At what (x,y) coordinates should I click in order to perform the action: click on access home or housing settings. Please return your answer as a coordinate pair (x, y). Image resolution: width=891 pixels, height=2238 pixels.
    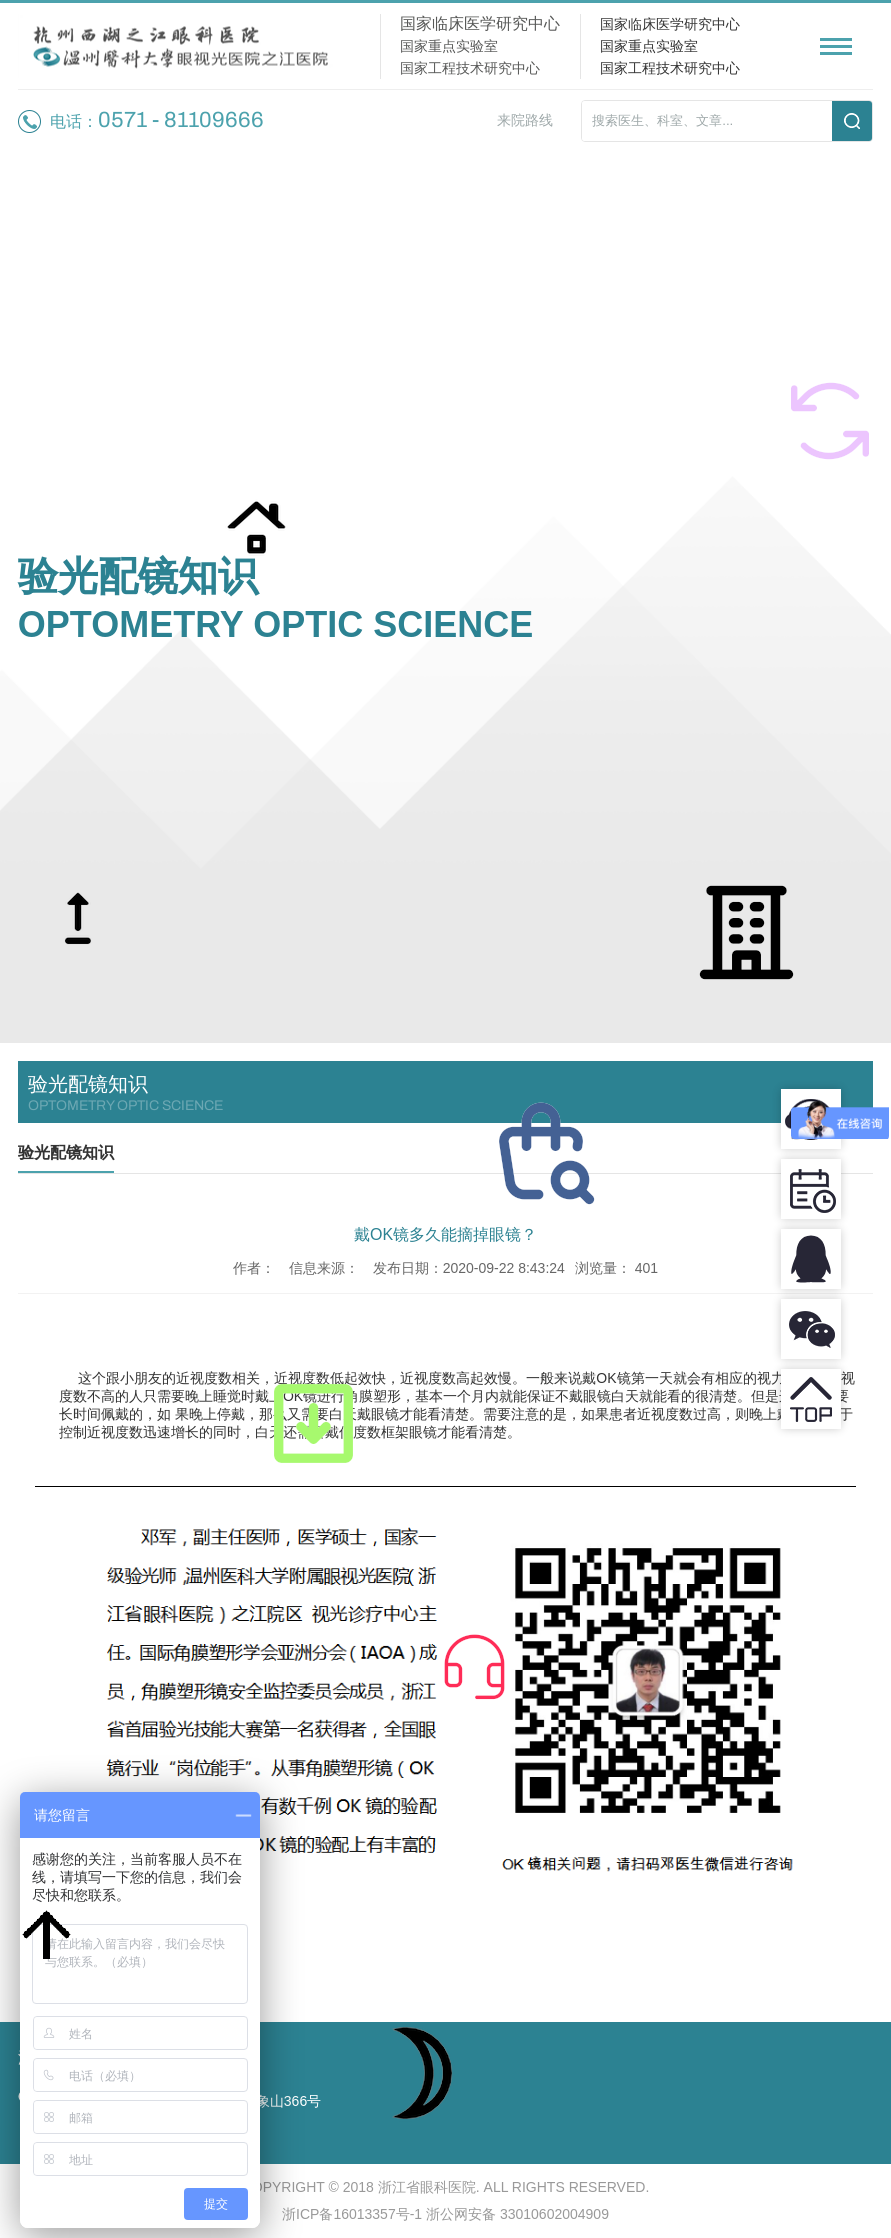
    Looking at the image, I should click on (256, 528).